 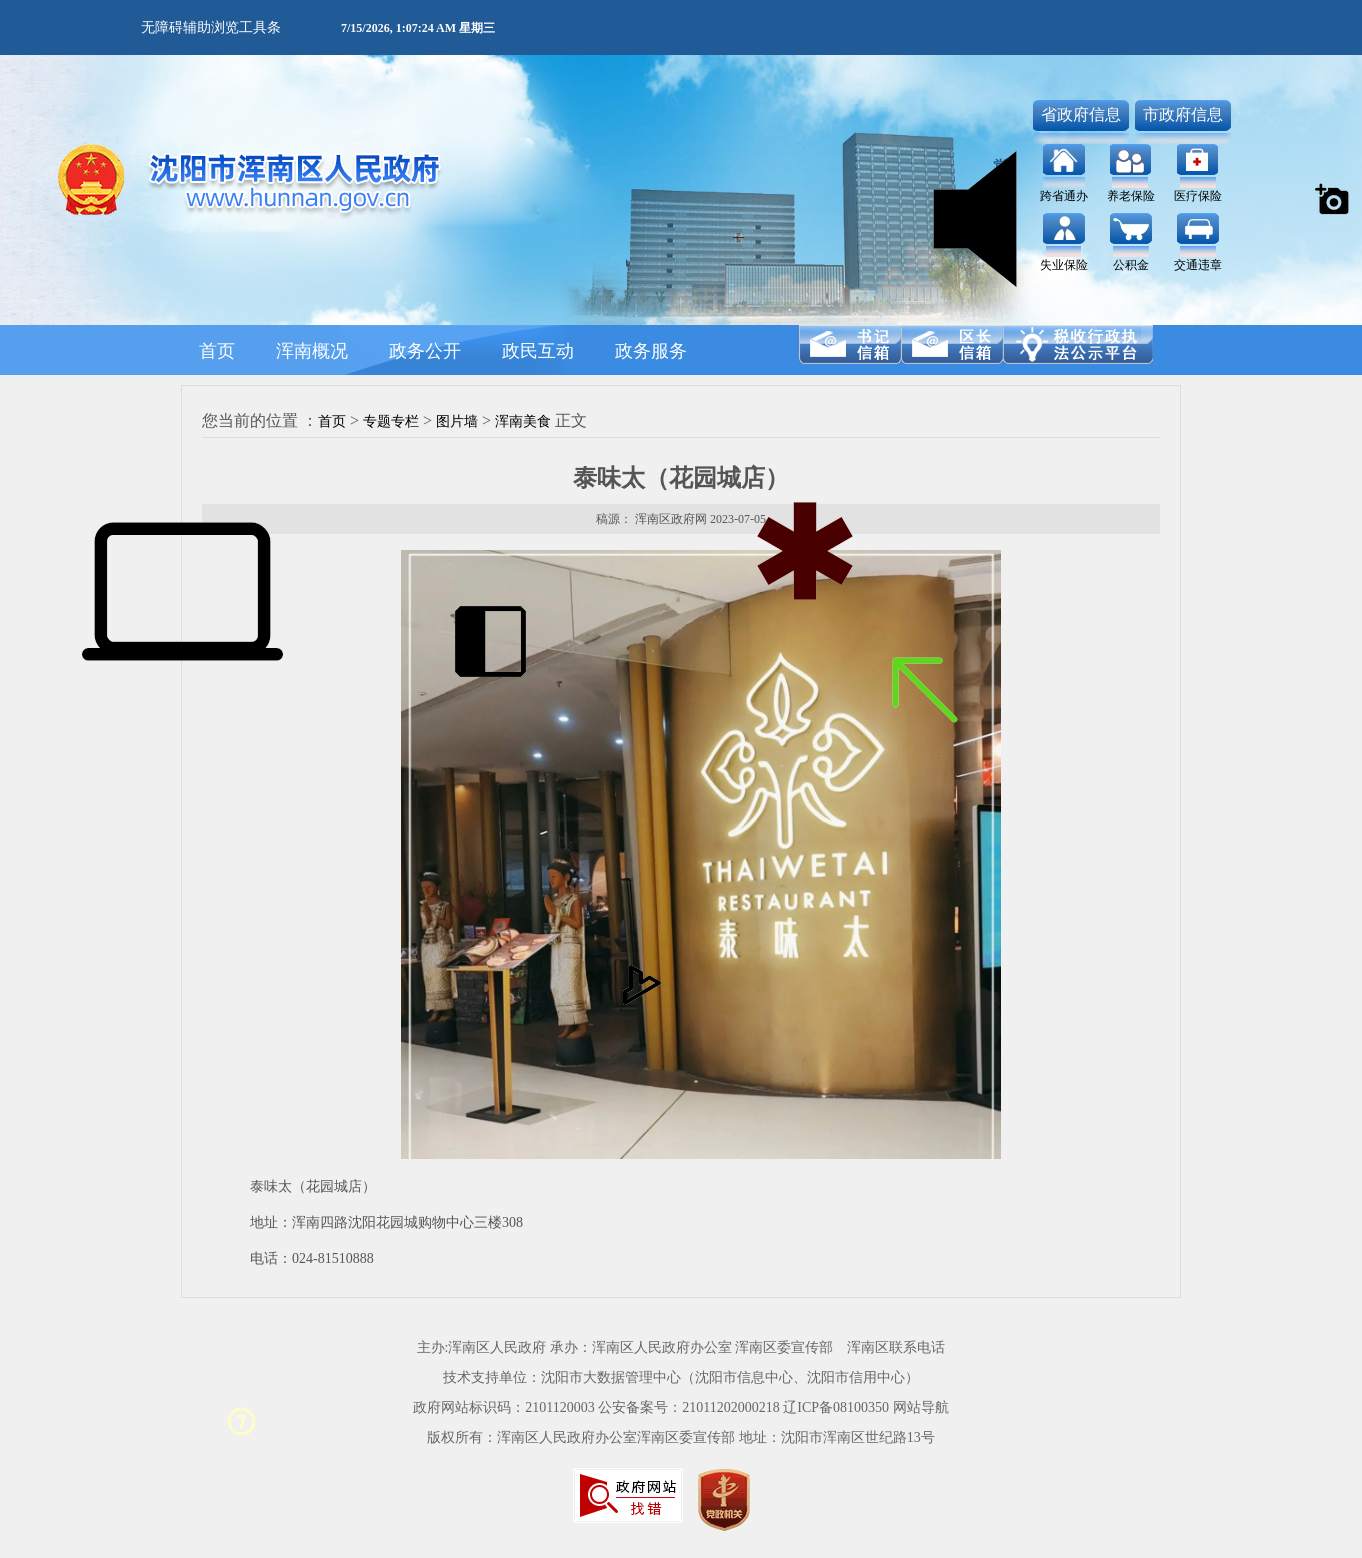 What do you see at coordinates (975, 219) in the screenshot?
I see `mute audio or sound` at bounding box center [975, 219].